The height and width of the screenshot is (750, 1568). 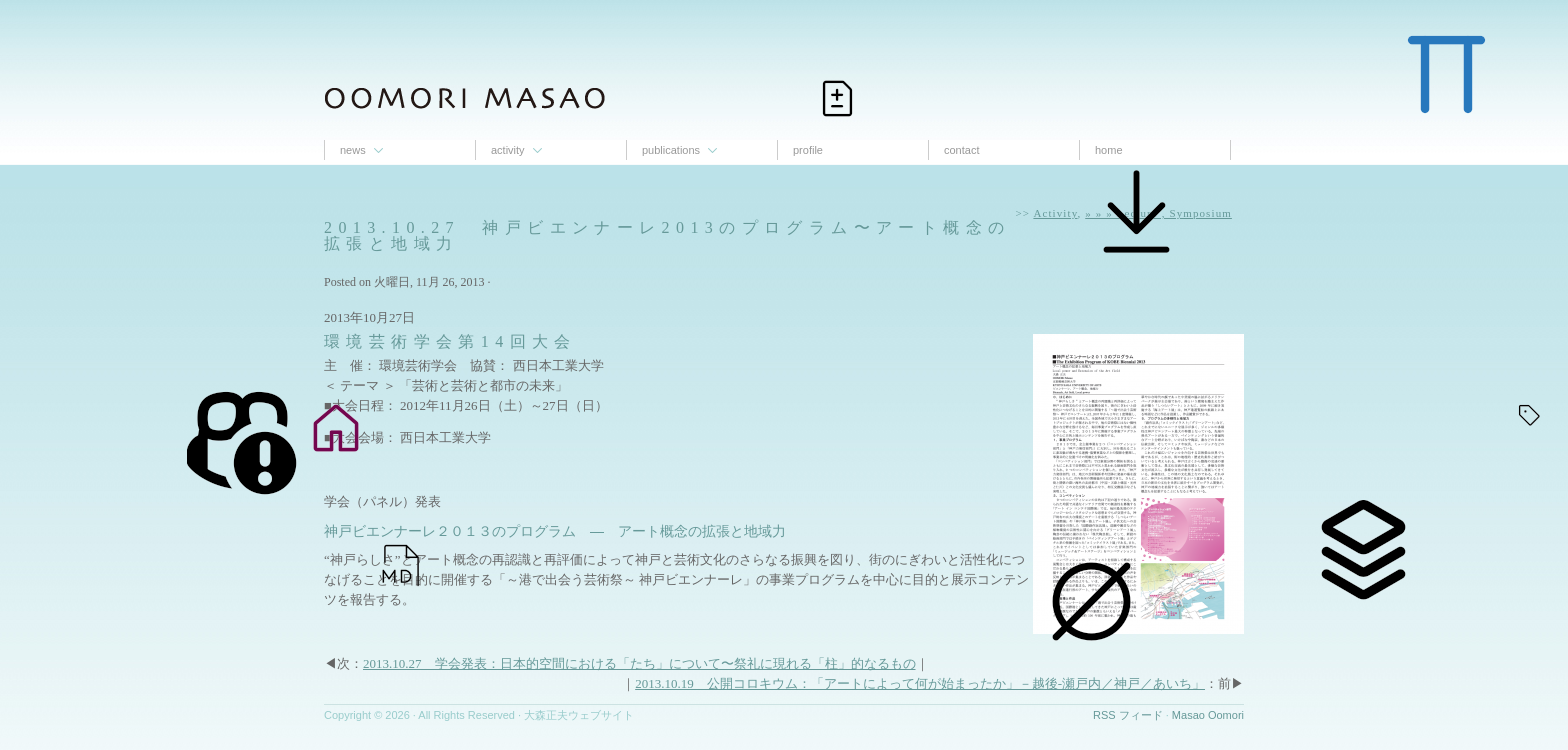 I want to click on indicates an empty or null value, so click(x=1091, y=601).